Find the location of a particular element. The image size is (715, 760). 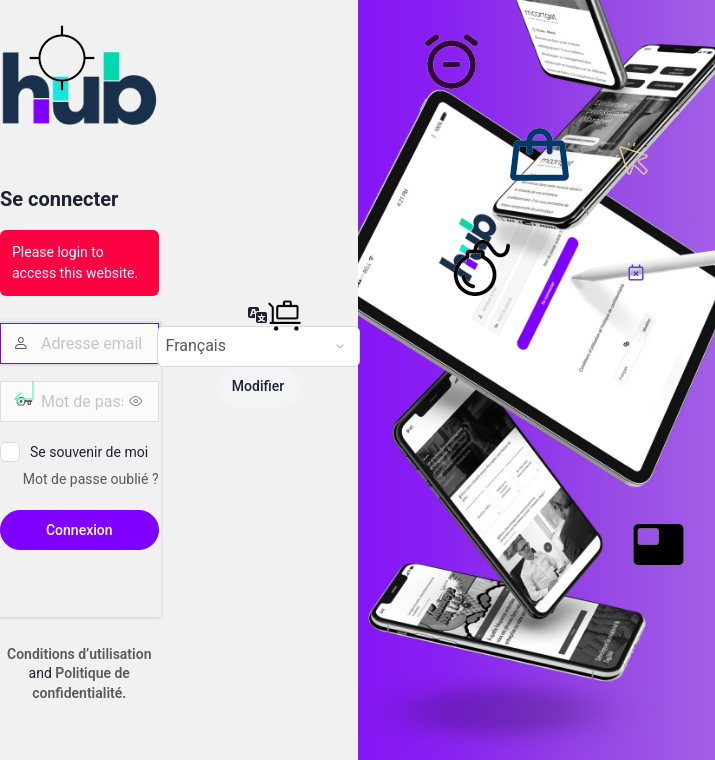

indicates a destructive or dangerous action is located at coordinates (479, 267).